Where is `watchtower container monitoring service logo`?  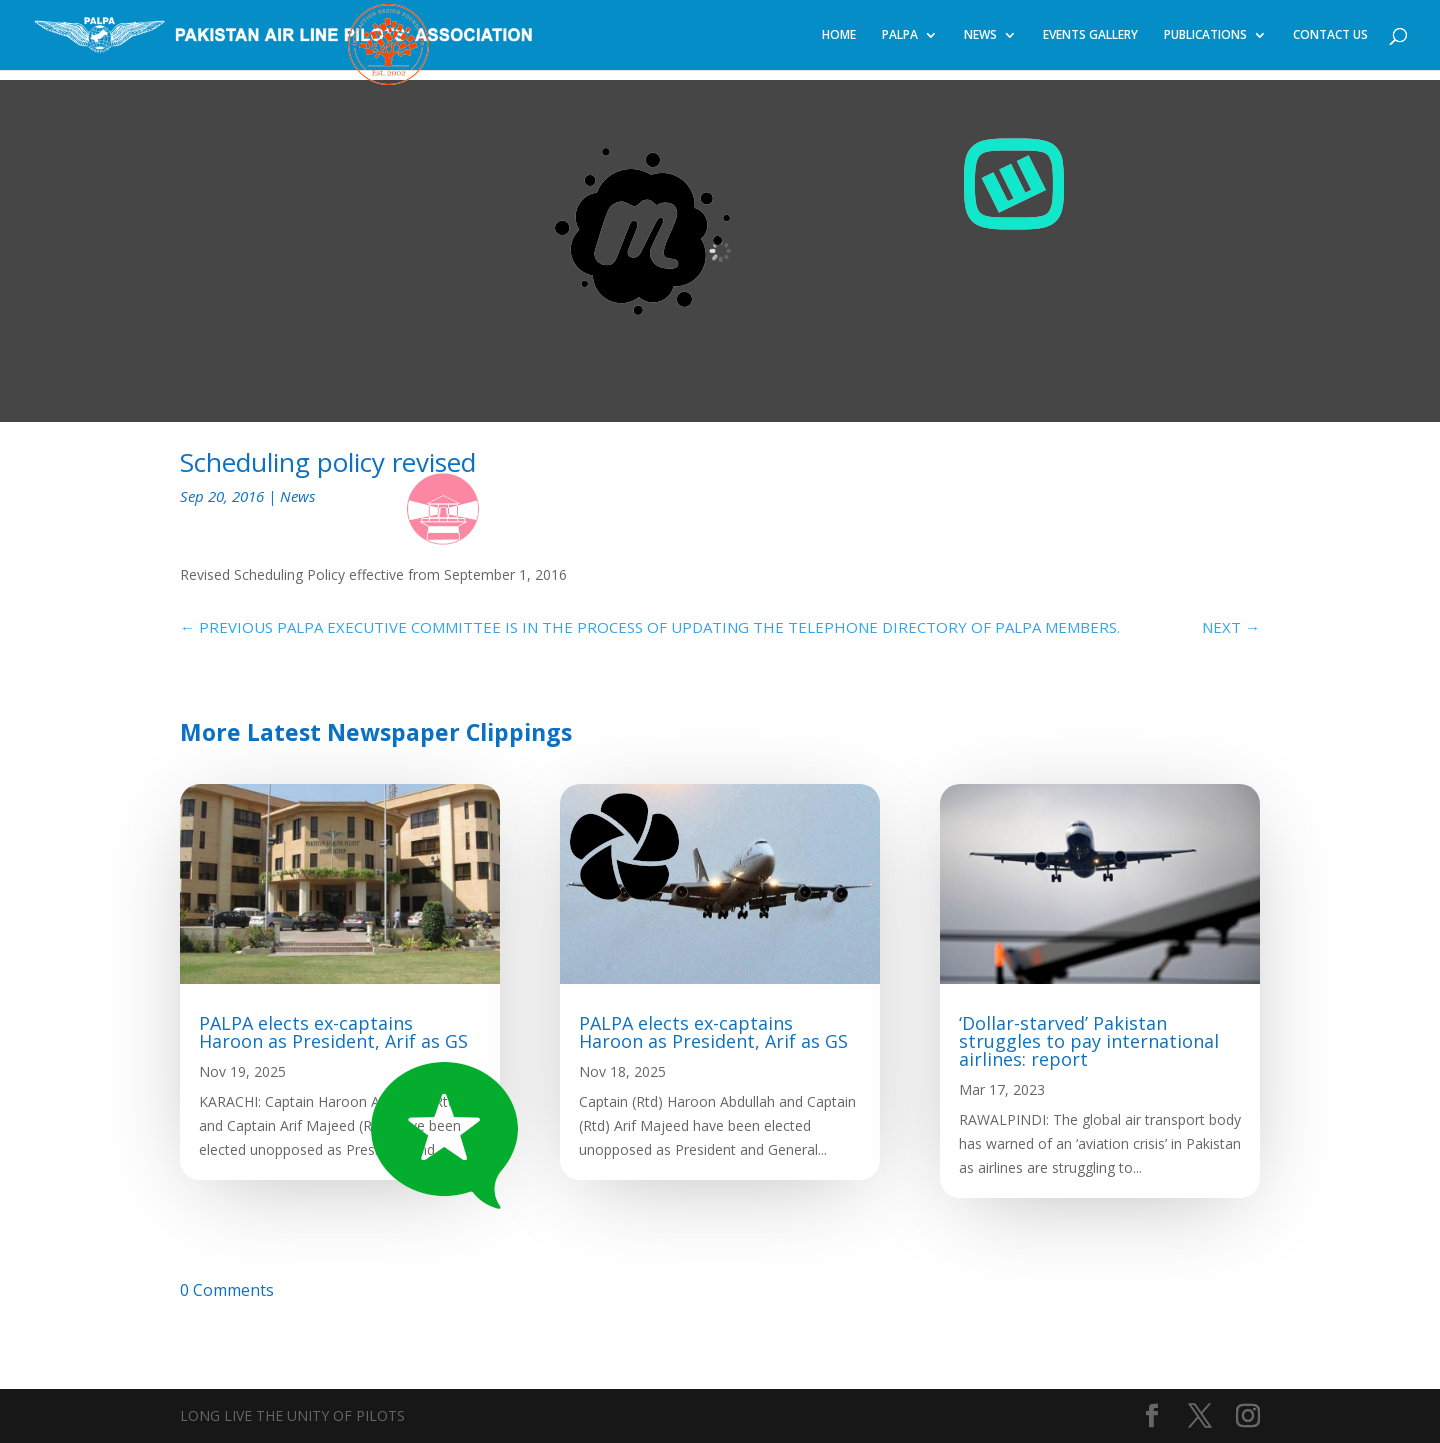
watchtower container monitoring service logo is located at coordinates (443, 509).